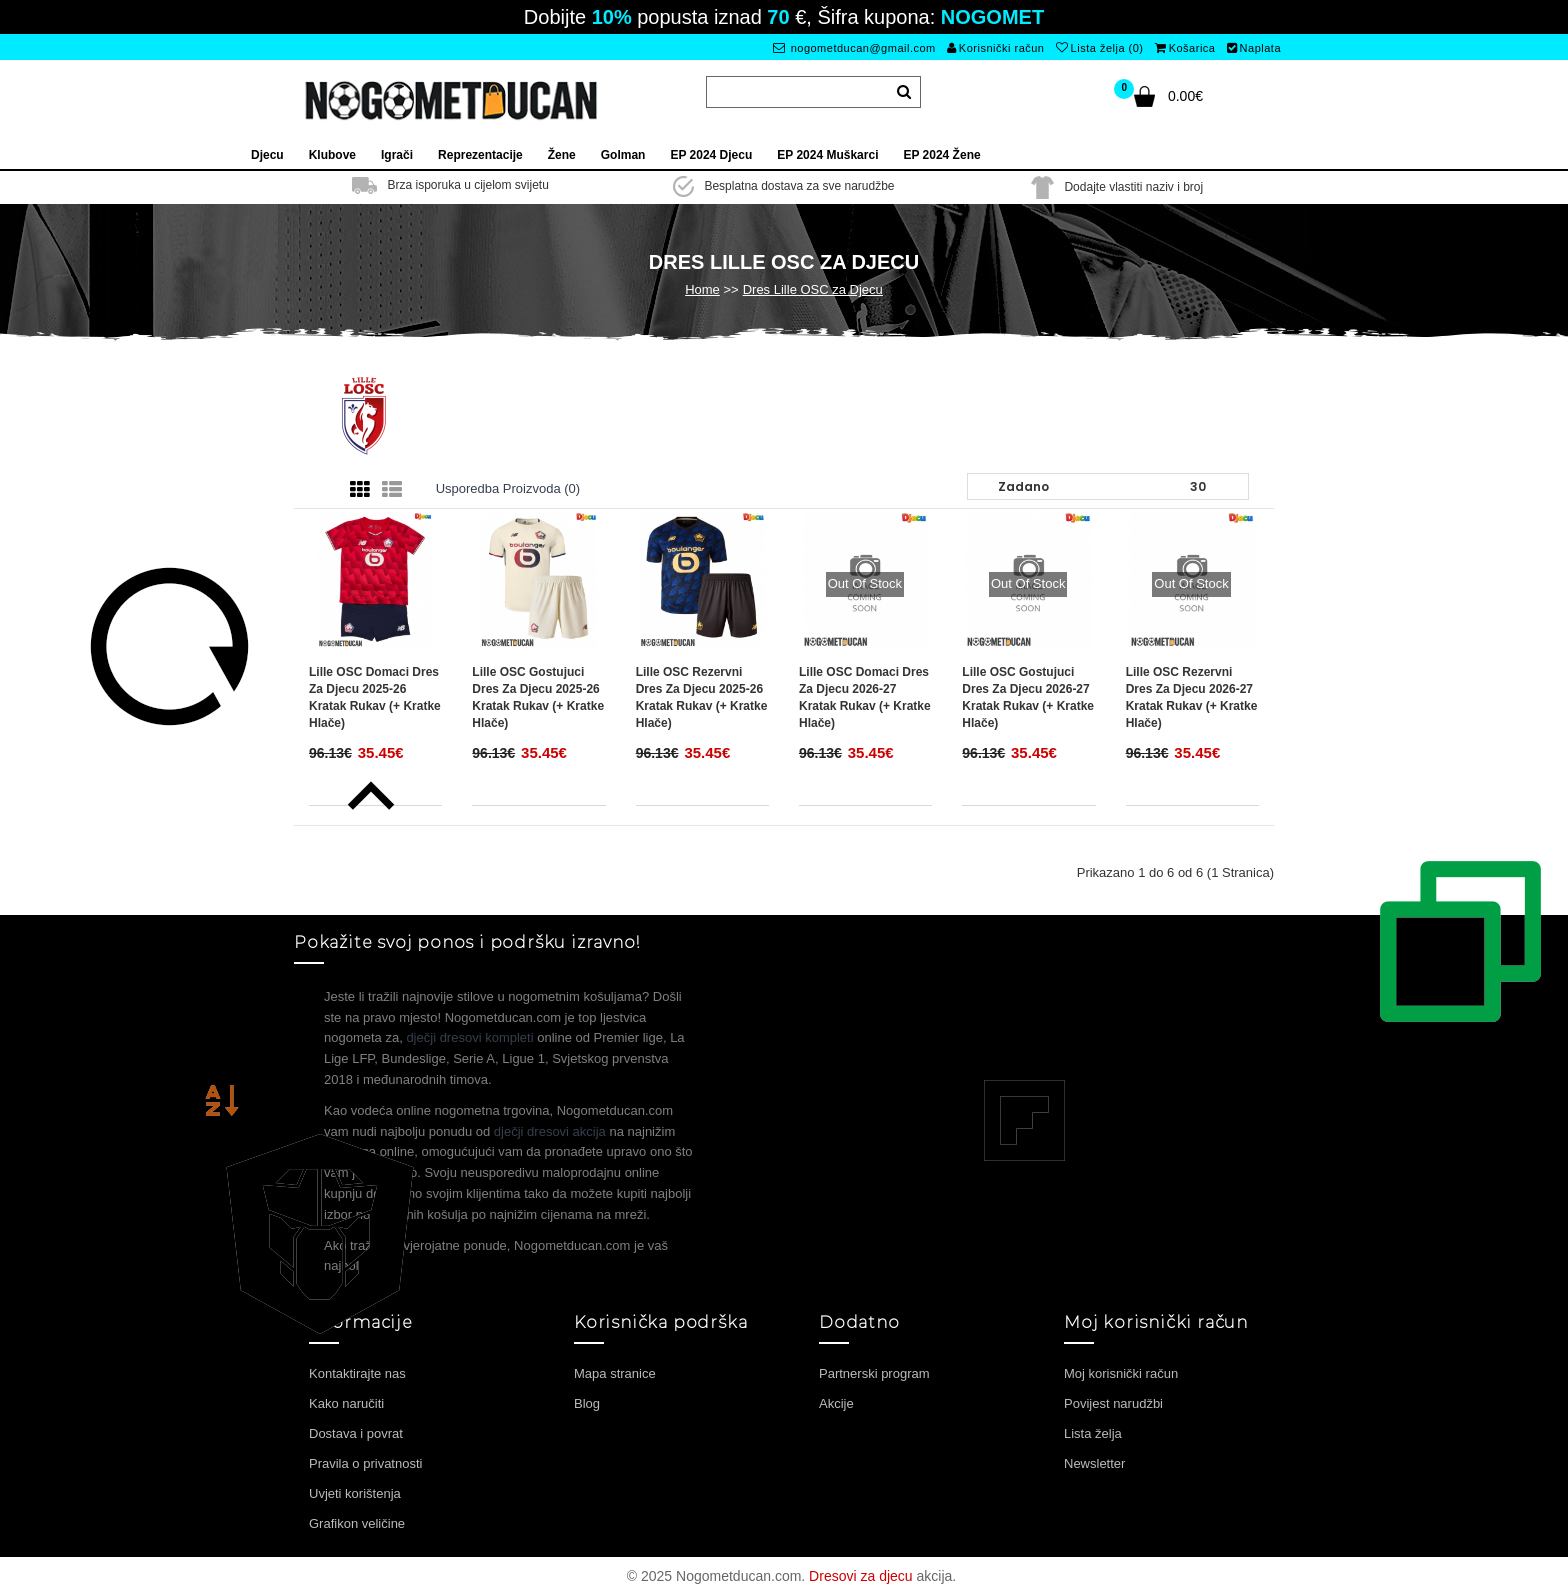 This screenshot has height=1595, width=1568. Describe the element at coordinates (371, 796) in the screenshot. I see `collapse or minimize a section` at that location.